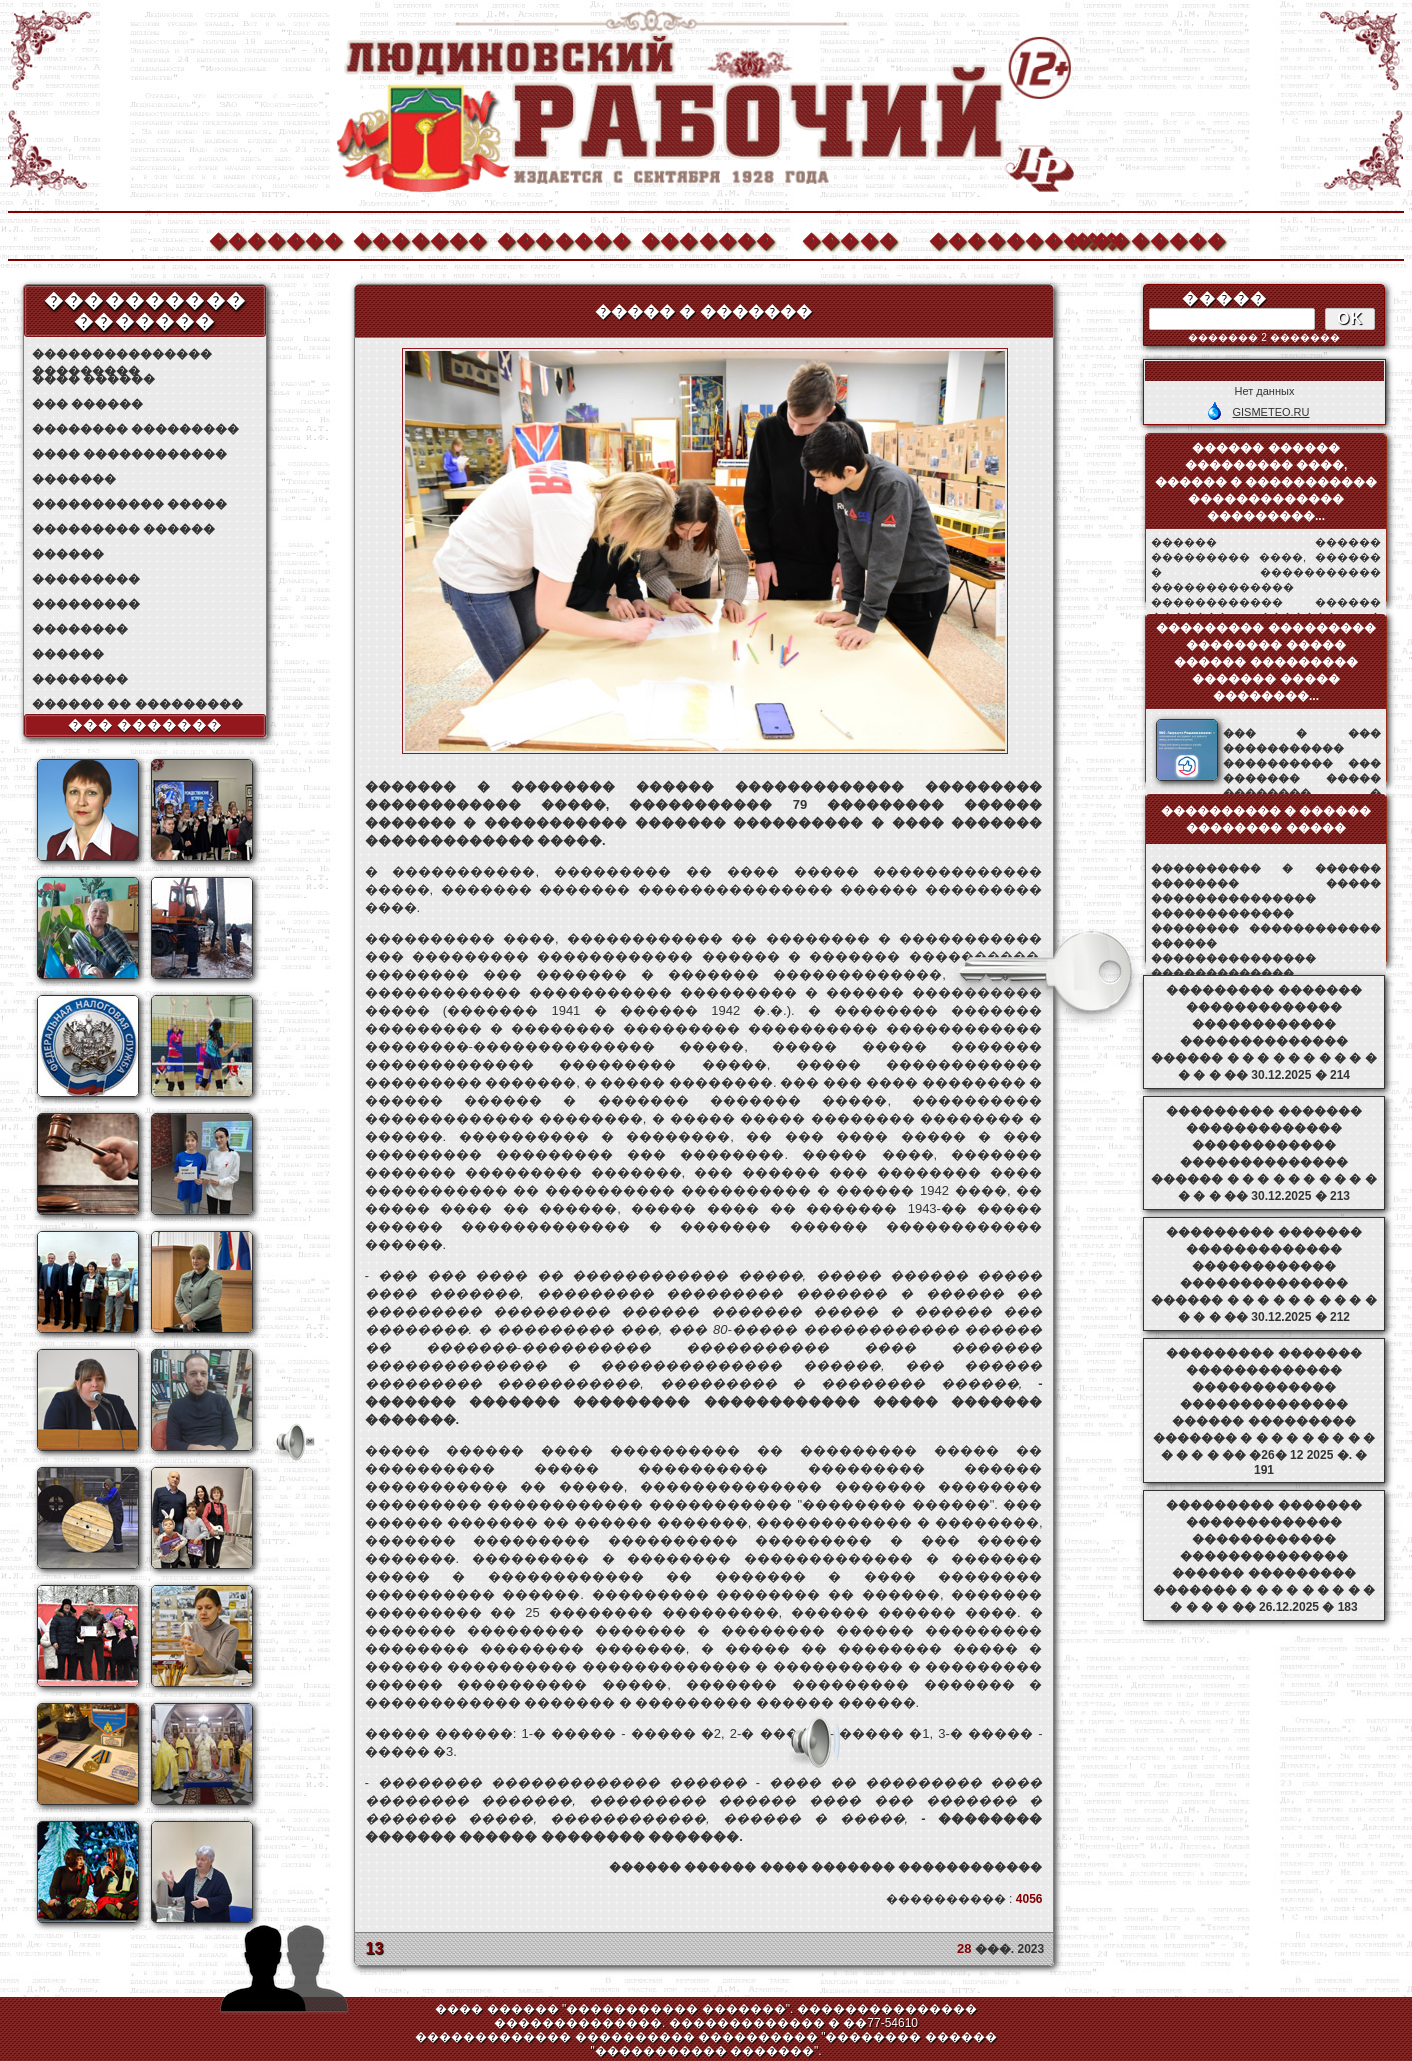 This screenshot has width=1412, height=2061. What do you see at coordinates (1047, 974) in the screenshot?
I see `enter password to continue` at bounding box center [1047, 974].